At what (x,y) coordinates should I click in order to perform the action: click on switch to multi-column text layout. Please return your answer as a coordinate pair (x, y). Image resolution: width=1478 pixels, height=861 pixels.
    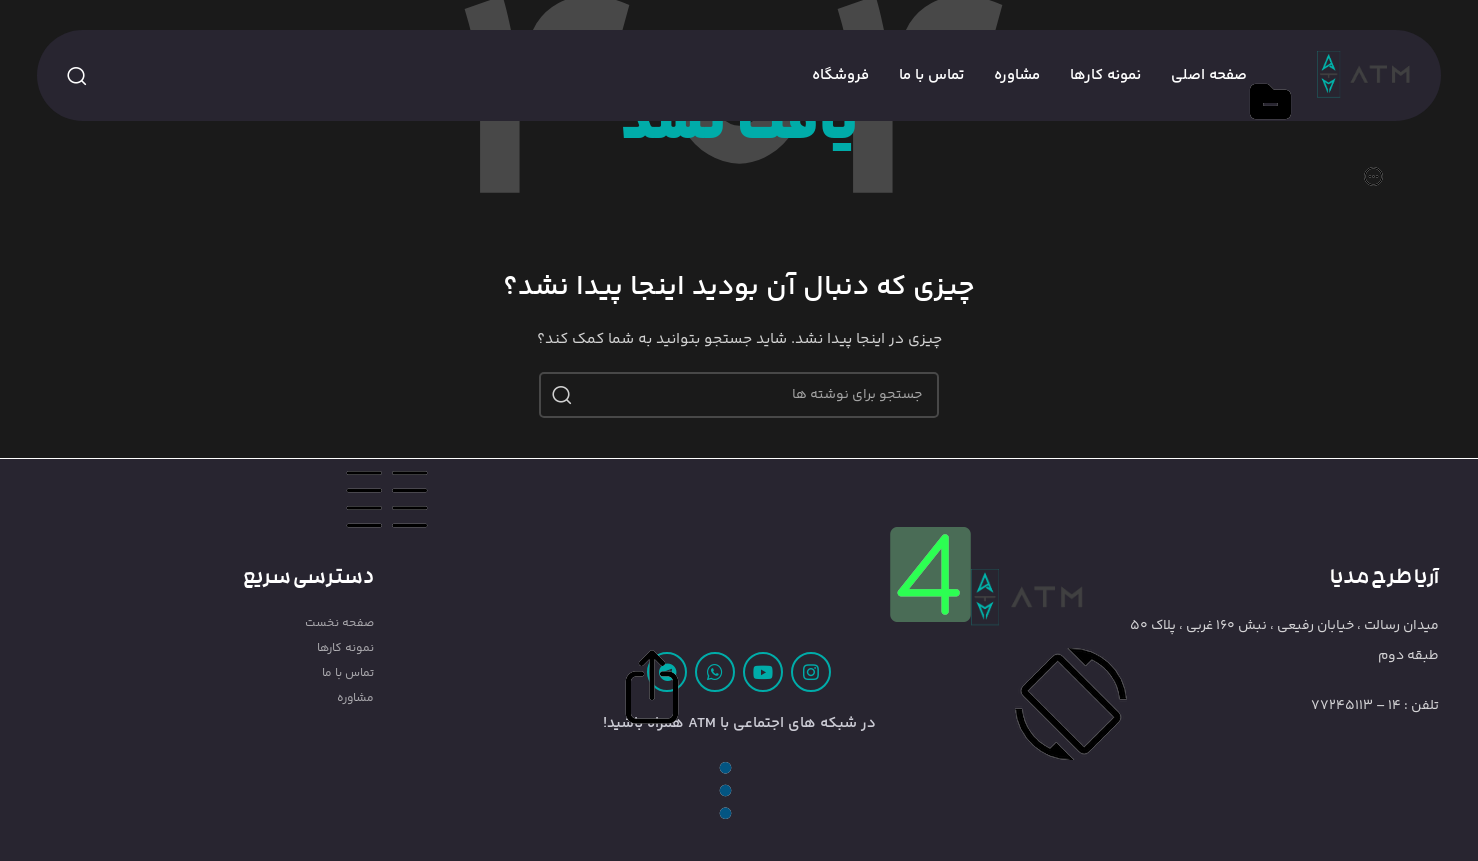
    Looking at the image, I should click on (387, 501).